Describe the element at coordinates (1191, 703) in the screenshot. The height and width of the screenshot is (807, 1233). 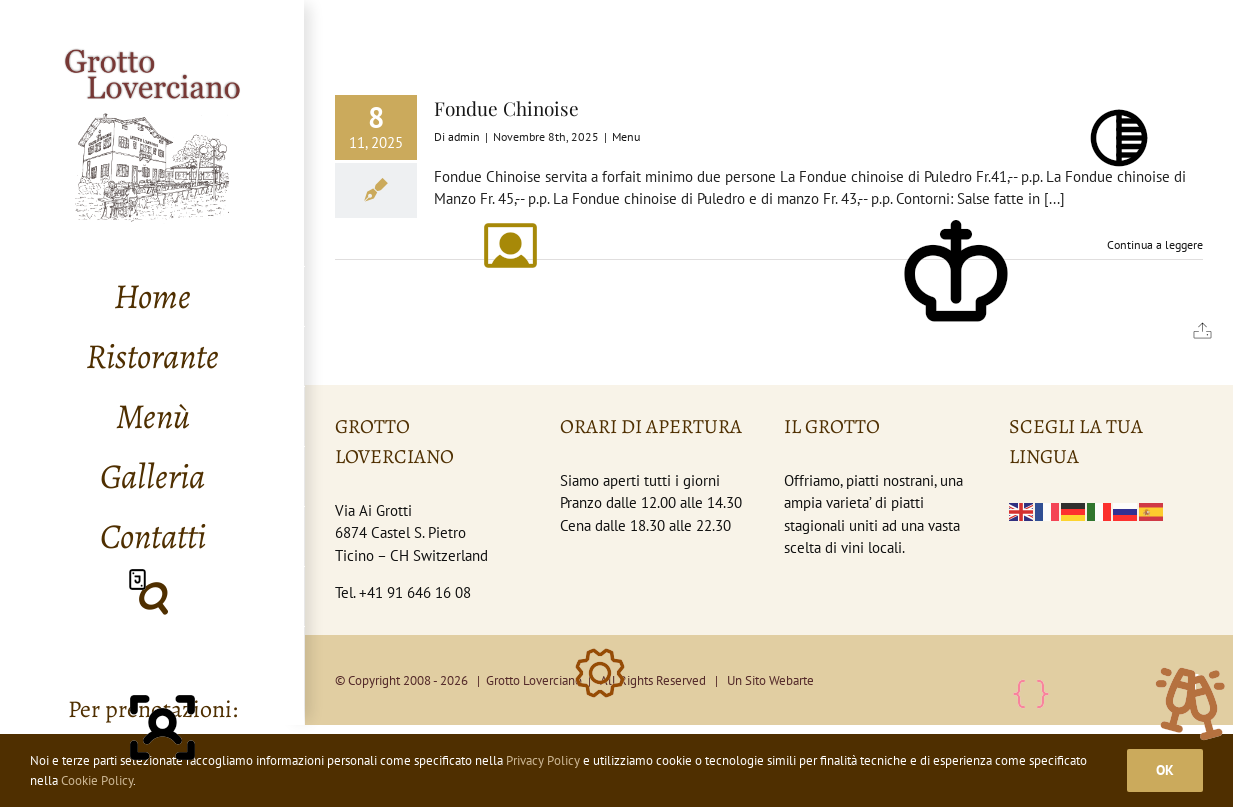
I see `celebrate a milestone or achievement` at that location.